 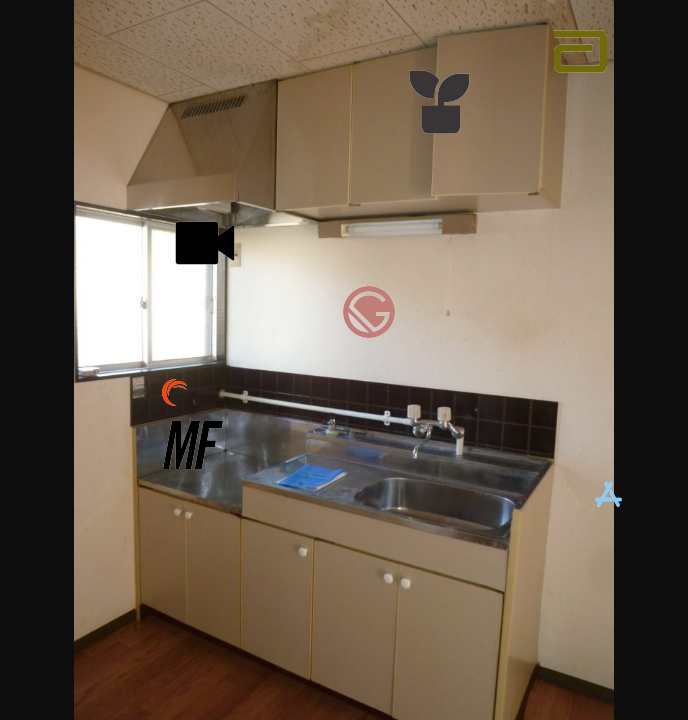 I want to click on abbott company logo, so click(x=580, y=51).